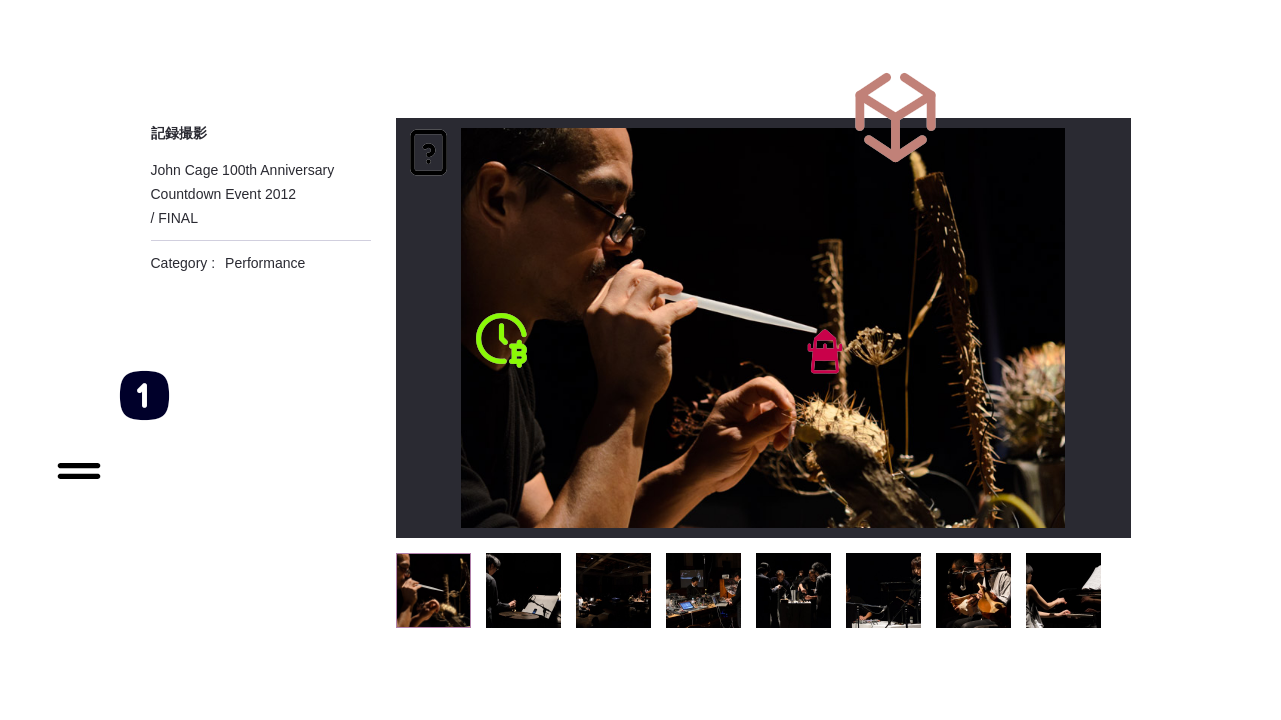 This screenshot has width=1281, height=720. What do you see at coordinates (501, 338) in the screenshot?
I see `view bitcoin transaction history` at bounding box center [501, 338].